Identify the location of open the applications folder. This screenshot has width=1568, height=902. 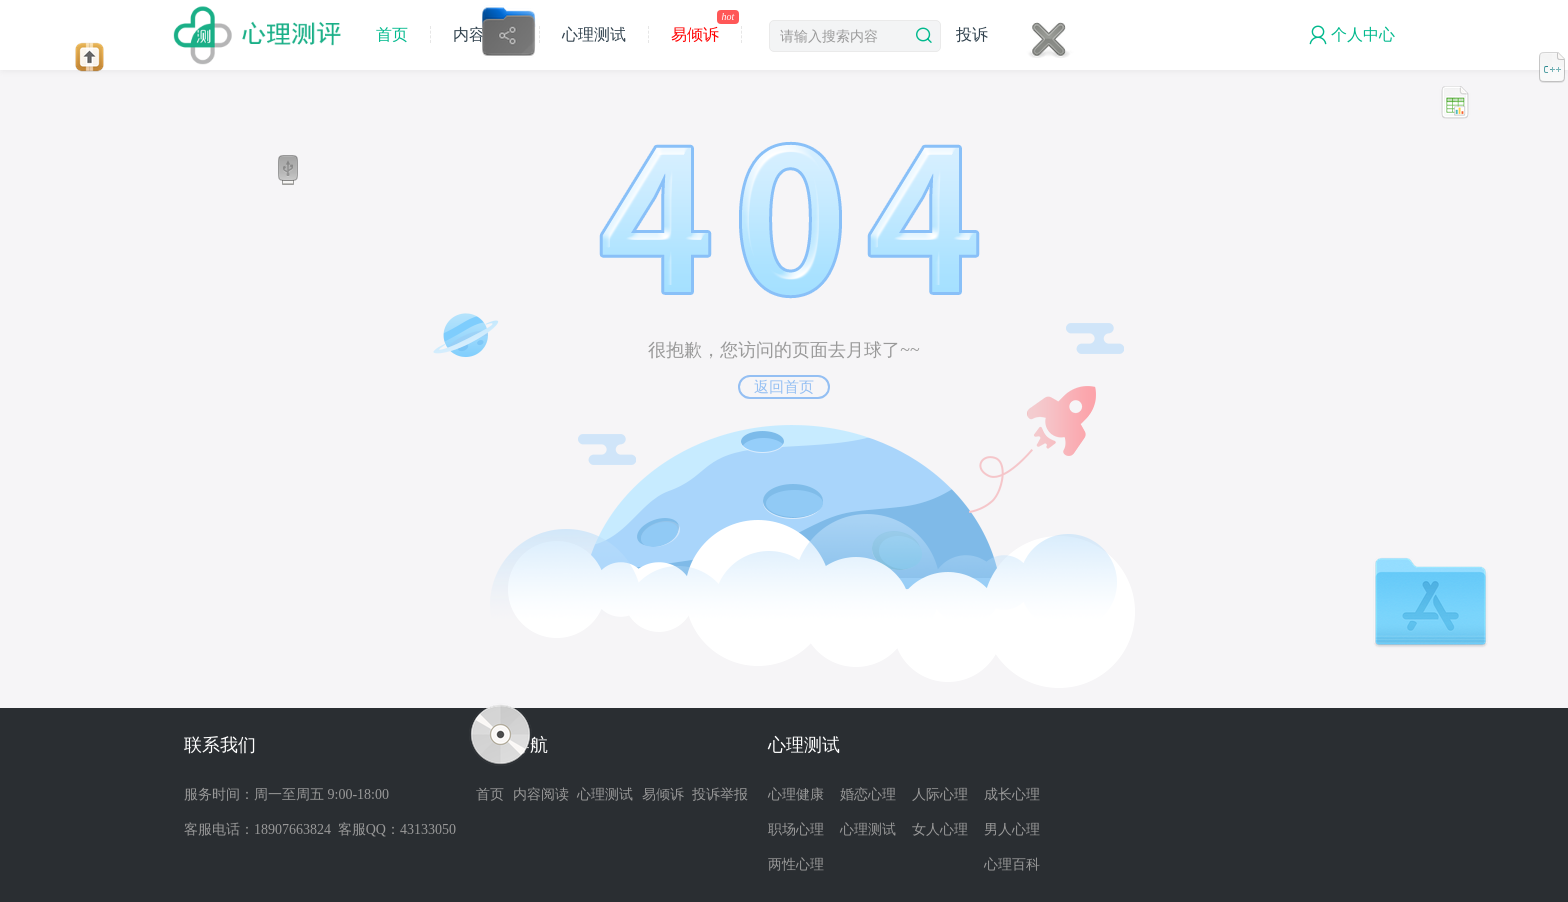
(1430, 601).